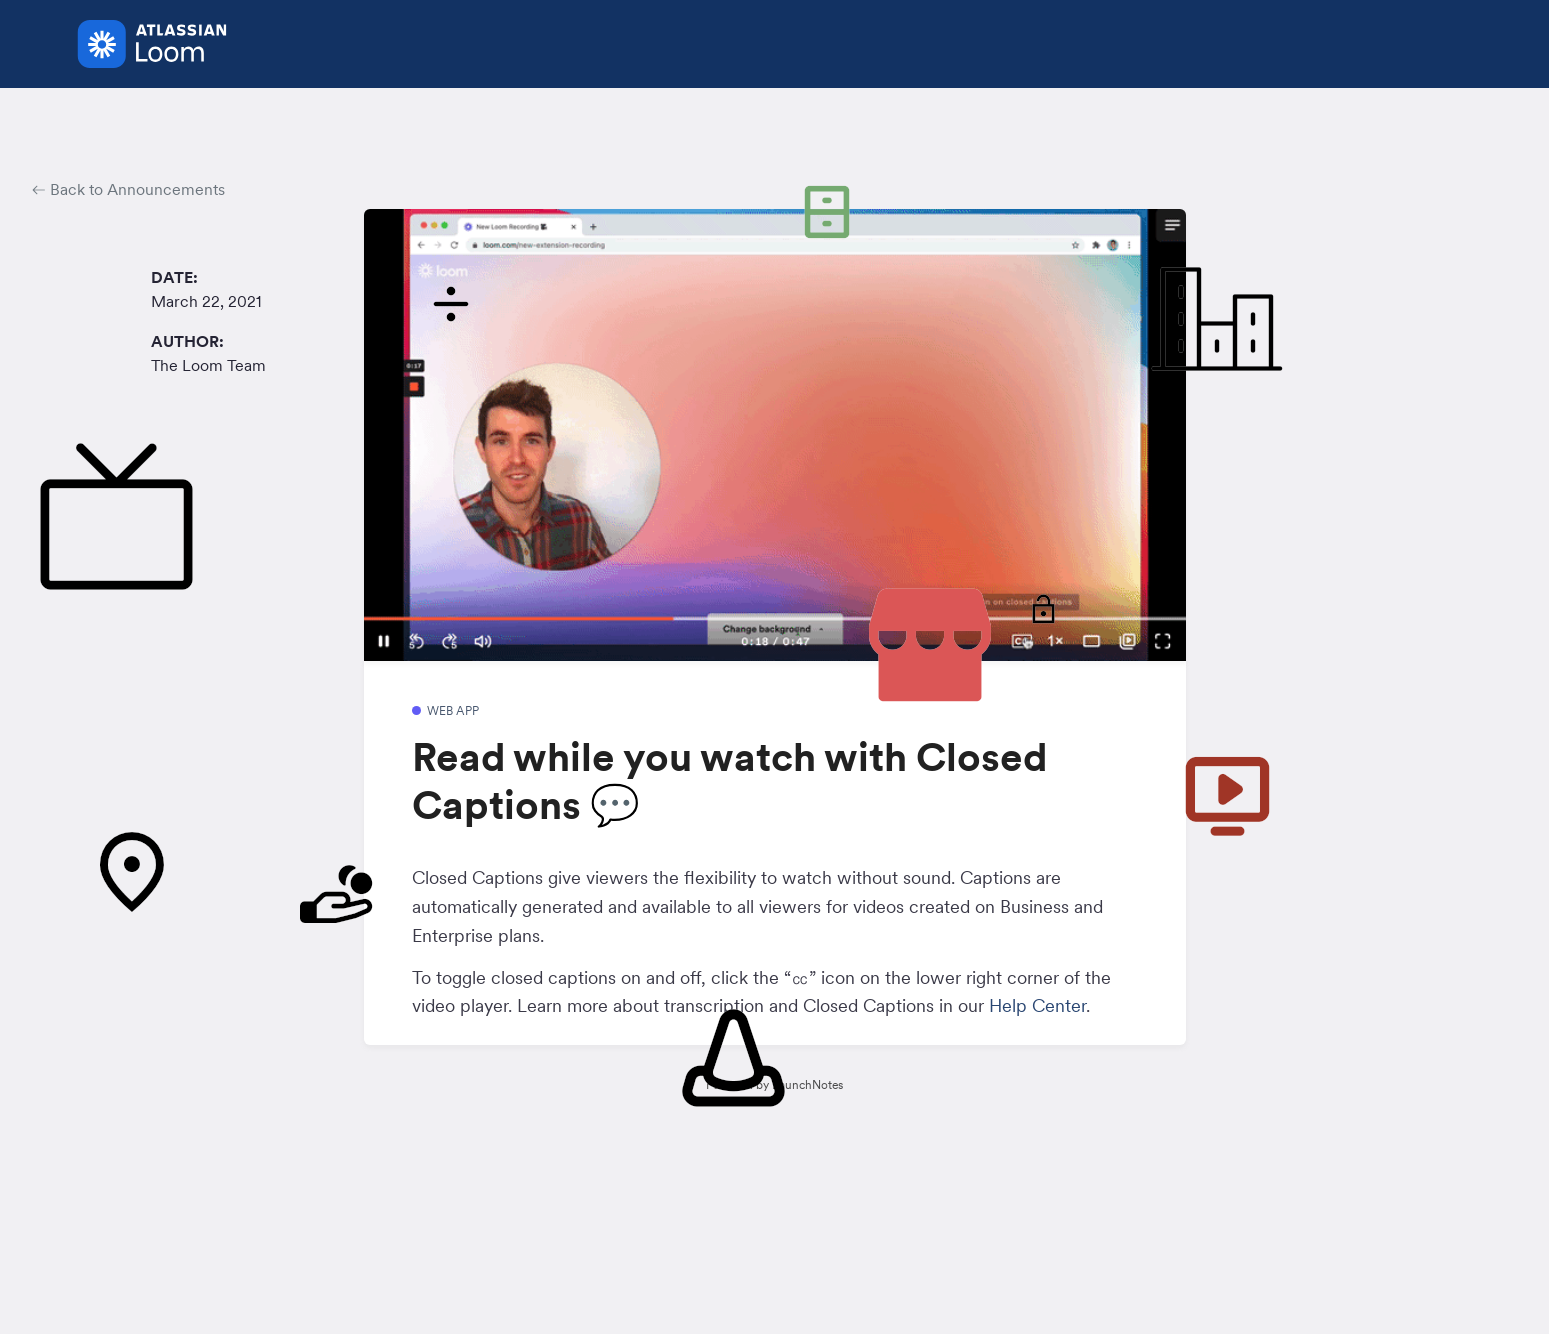 The image size is (1549, 1334). Describe the element at coordinates (1227, 792) in the screenshot. I see `play video on monitor or screen` at that location.